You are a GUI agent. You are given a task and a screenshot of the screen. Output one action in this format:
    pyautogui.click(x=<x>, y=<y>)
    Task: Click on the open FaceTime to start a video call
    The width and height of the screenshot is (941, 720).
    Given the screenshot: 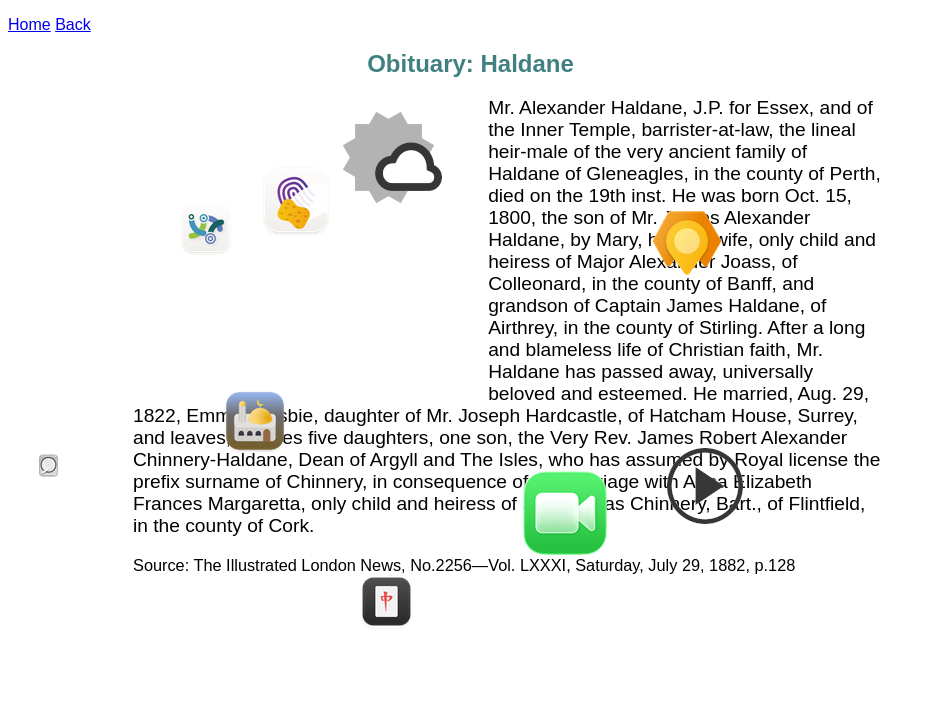 What is the action you would take?
    pyautogui.click(x=565, y=513)
    